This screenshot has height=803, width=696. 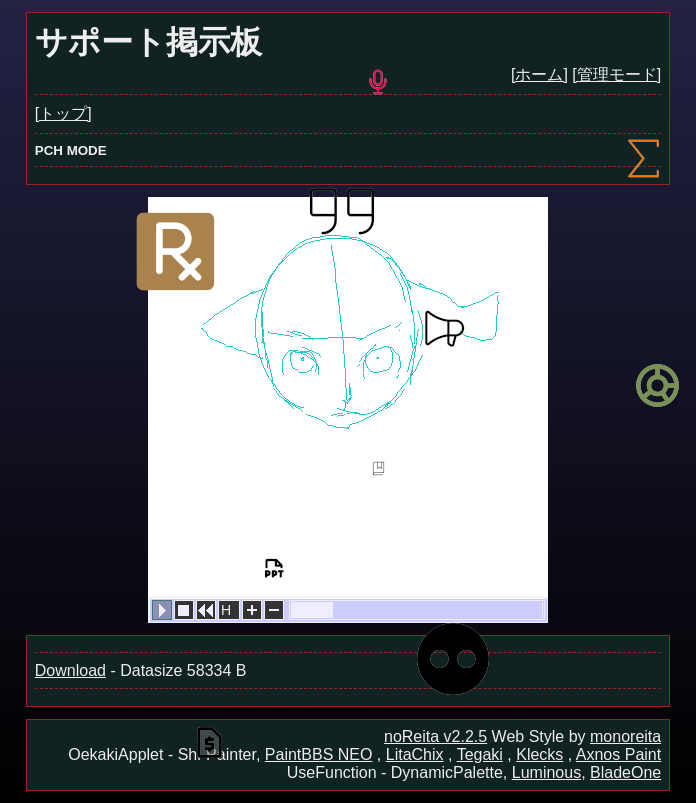 I want to click on tap to start voice input, so click(x=378, y=82).